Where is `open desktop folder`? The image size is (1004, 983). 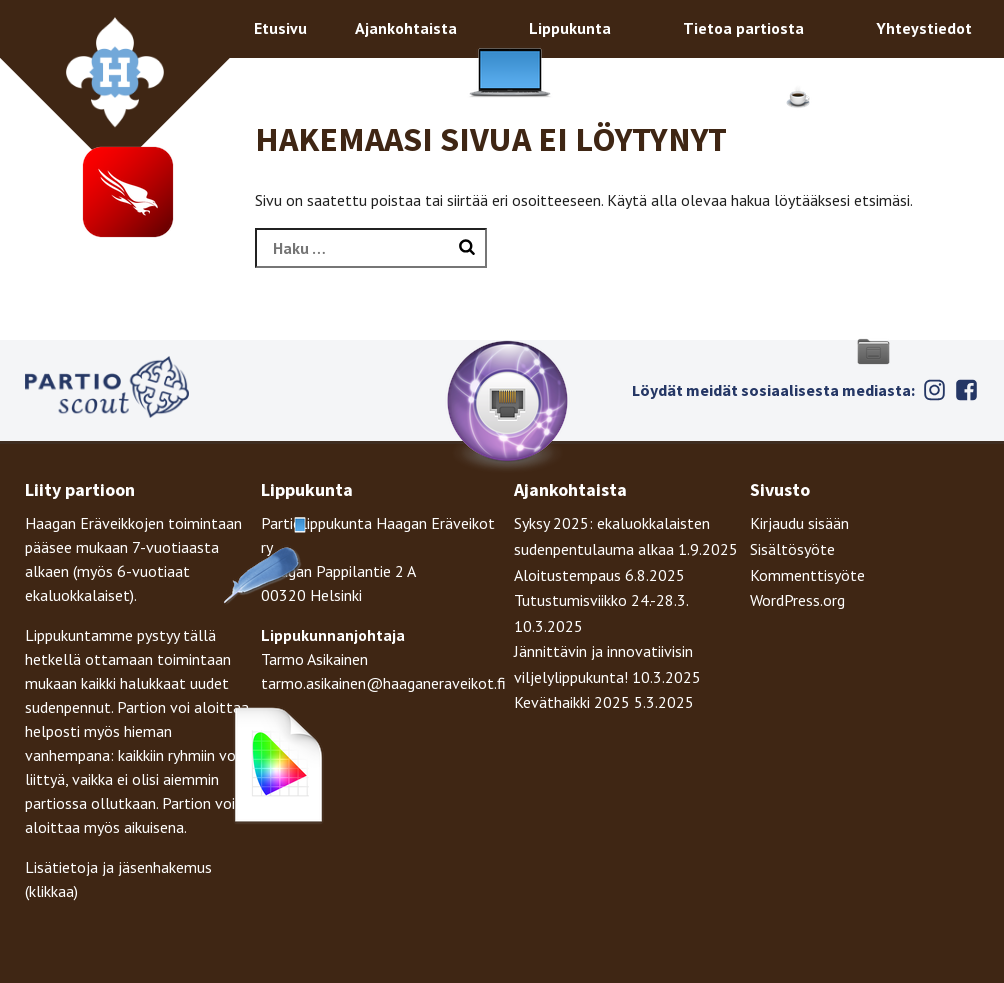
open desktop folder is located at coordinates (873, 351).